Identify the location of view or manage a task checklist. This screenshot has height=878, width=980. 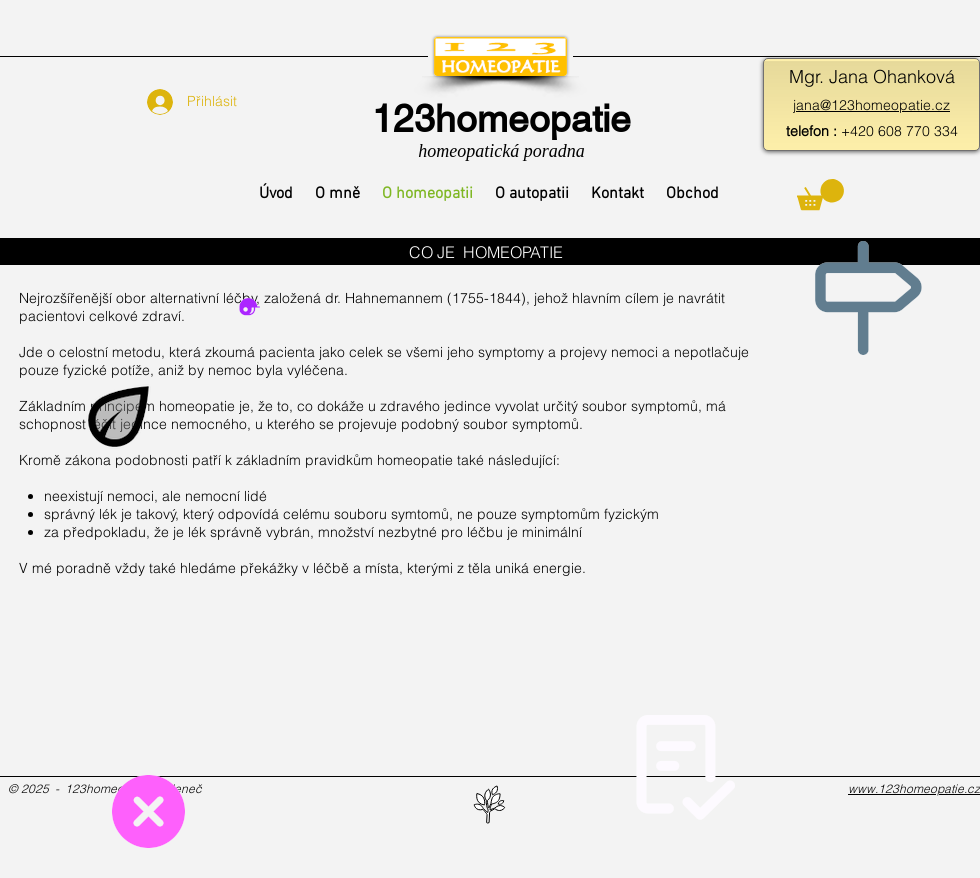
(682, 767).